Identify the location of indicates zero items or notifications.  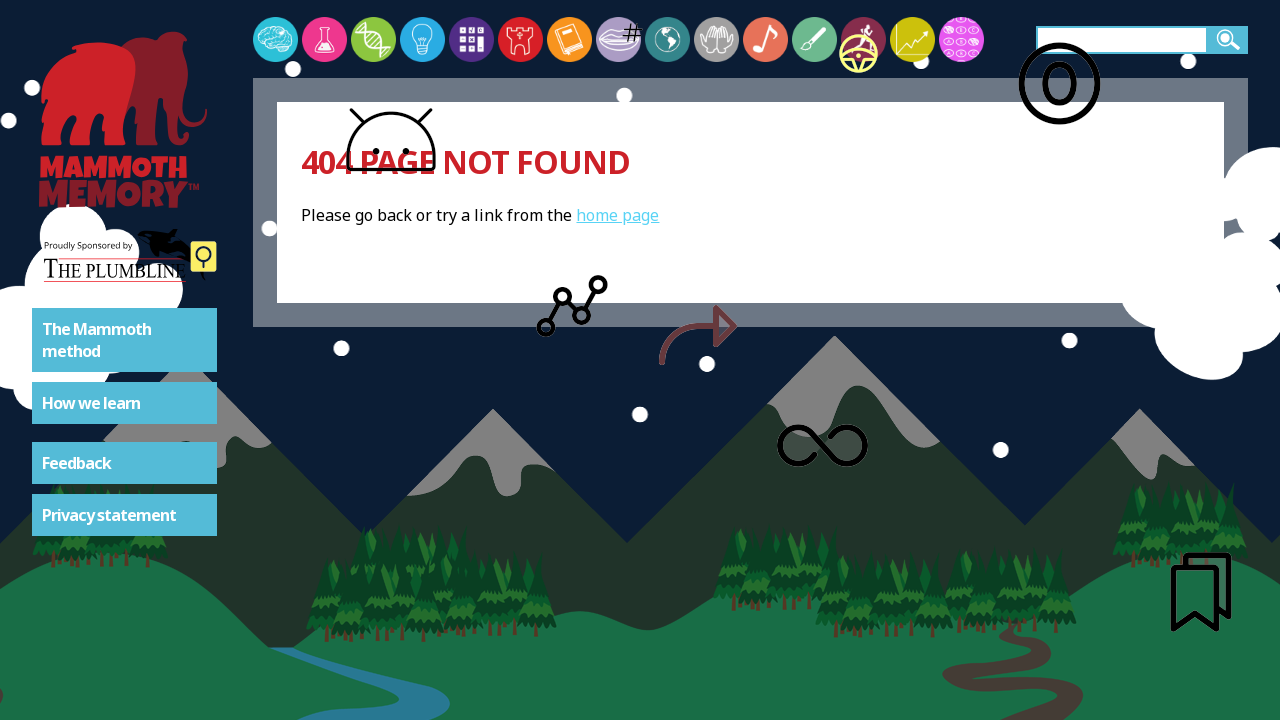
(1059, 83).